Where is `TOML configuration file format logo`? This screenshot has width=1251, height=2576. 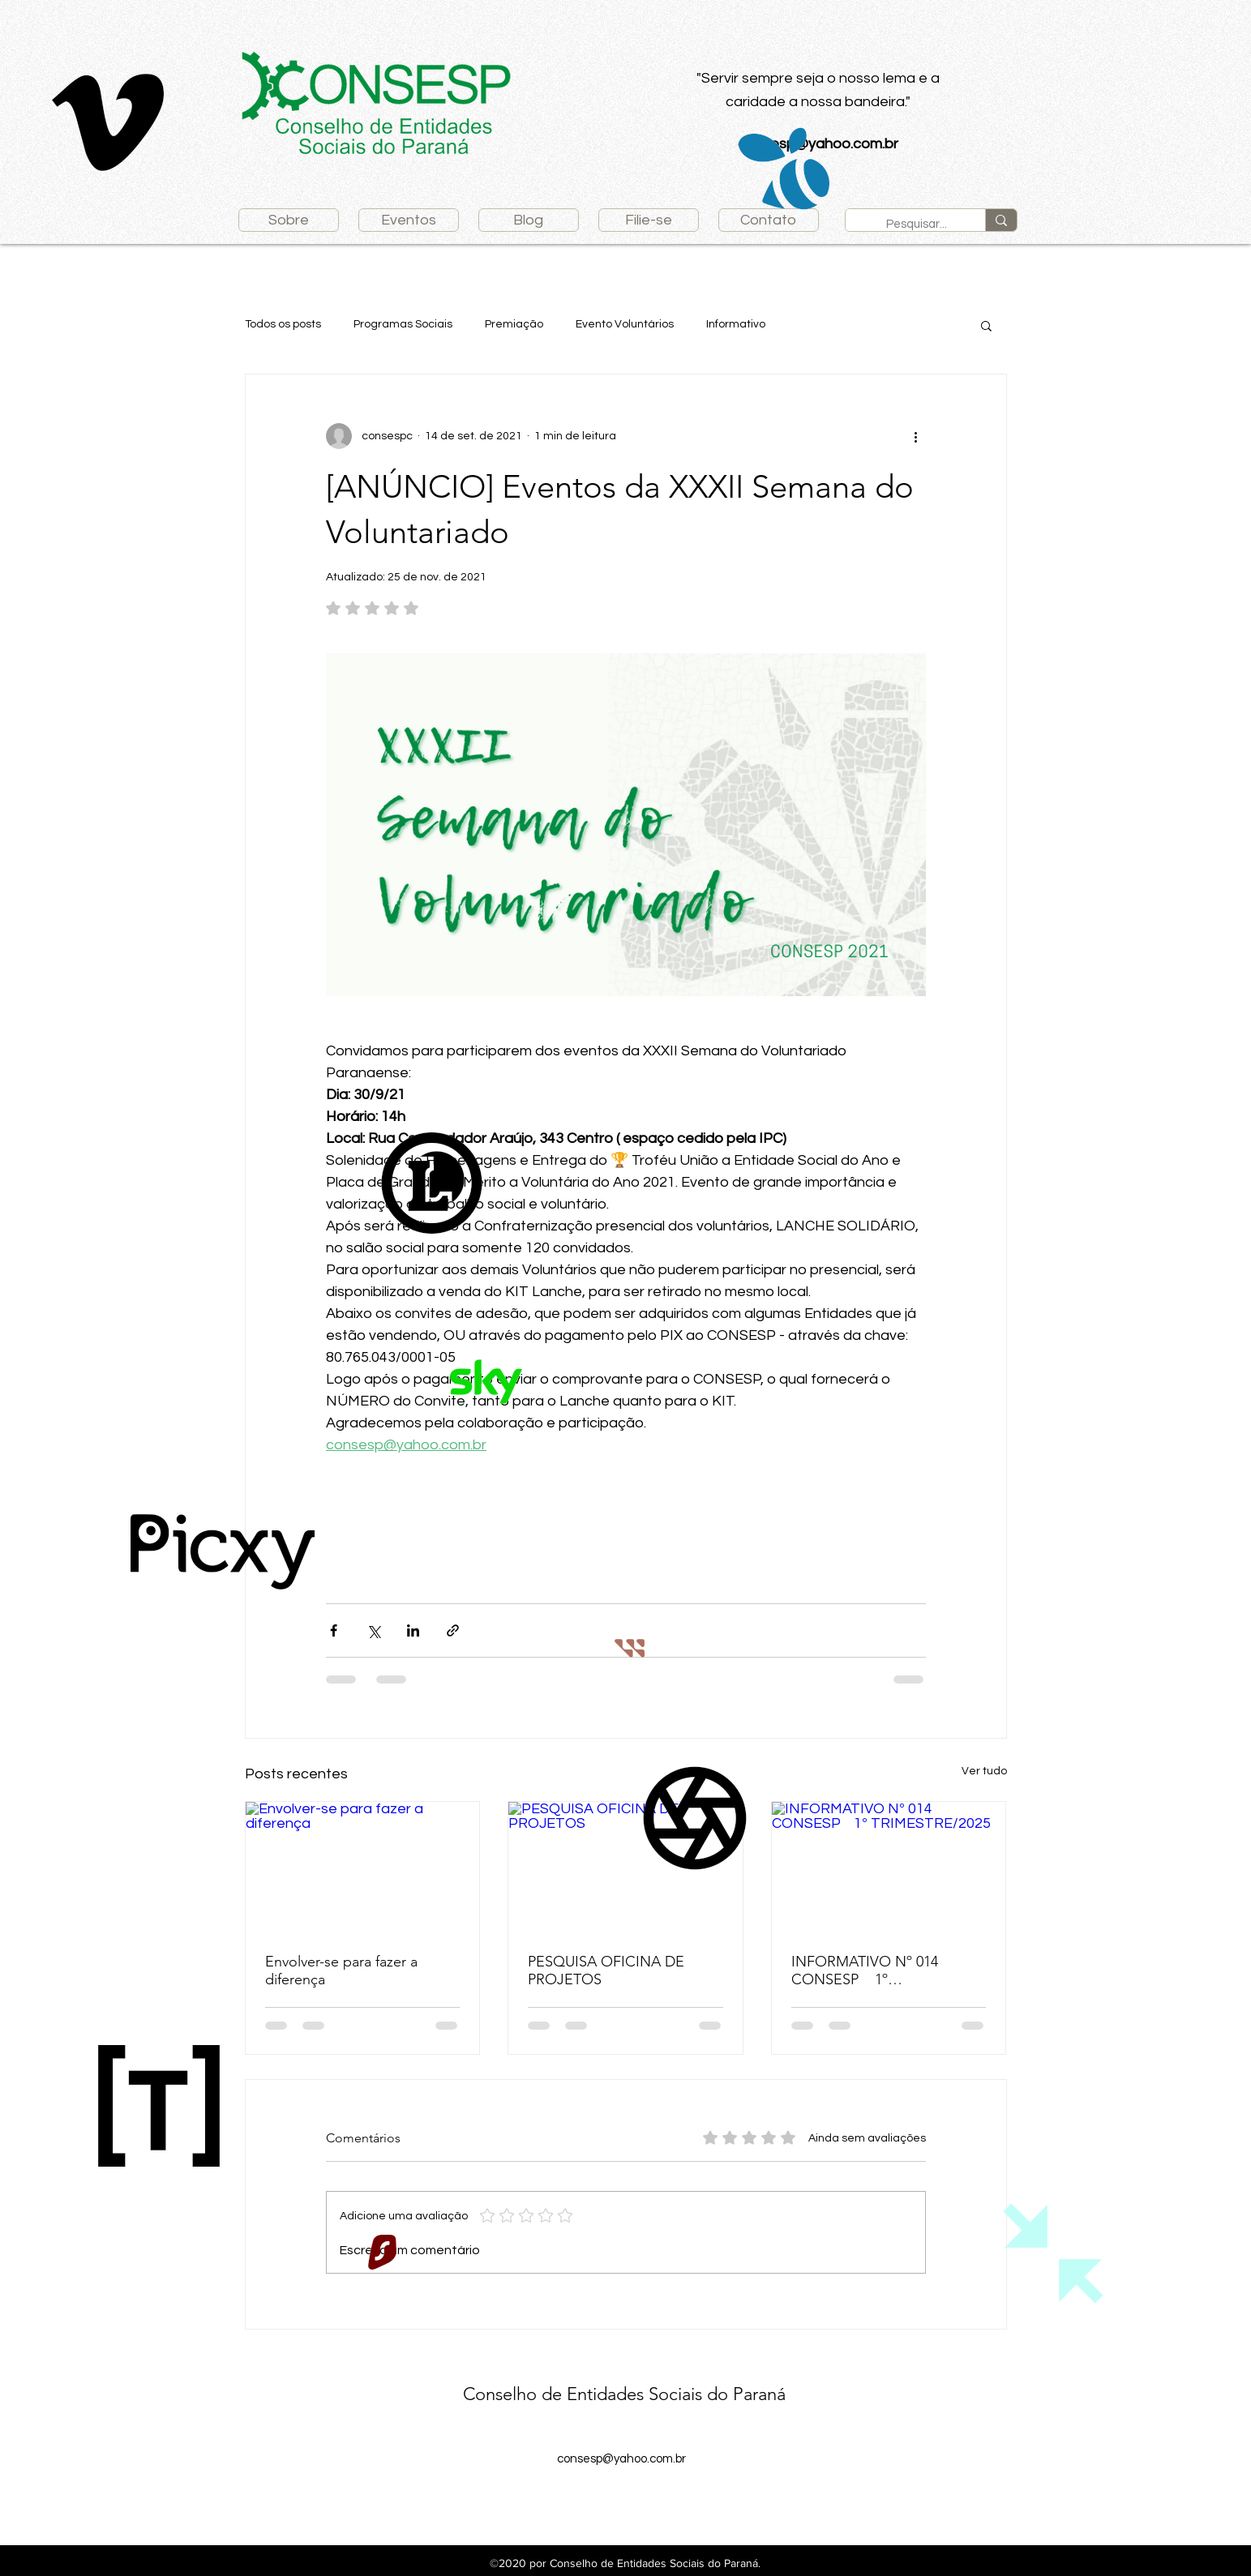
TOML configuration file format logo is located at coordinates (159, 2106).